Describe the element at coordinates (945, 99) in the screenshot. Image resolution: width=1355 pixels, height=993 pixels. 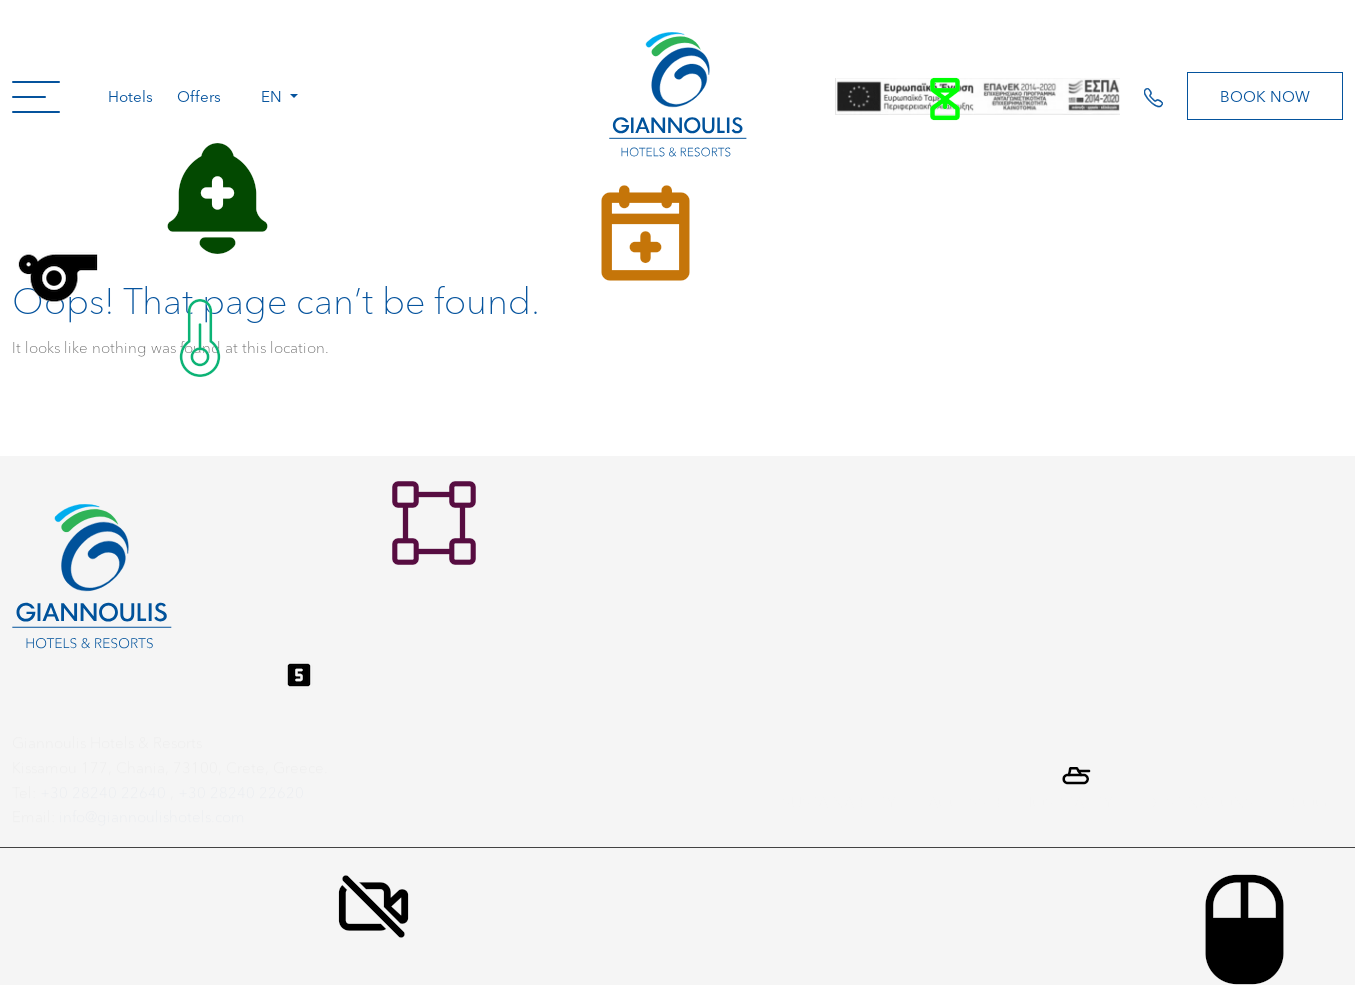
I see `indicates a process is in progress` at that location.